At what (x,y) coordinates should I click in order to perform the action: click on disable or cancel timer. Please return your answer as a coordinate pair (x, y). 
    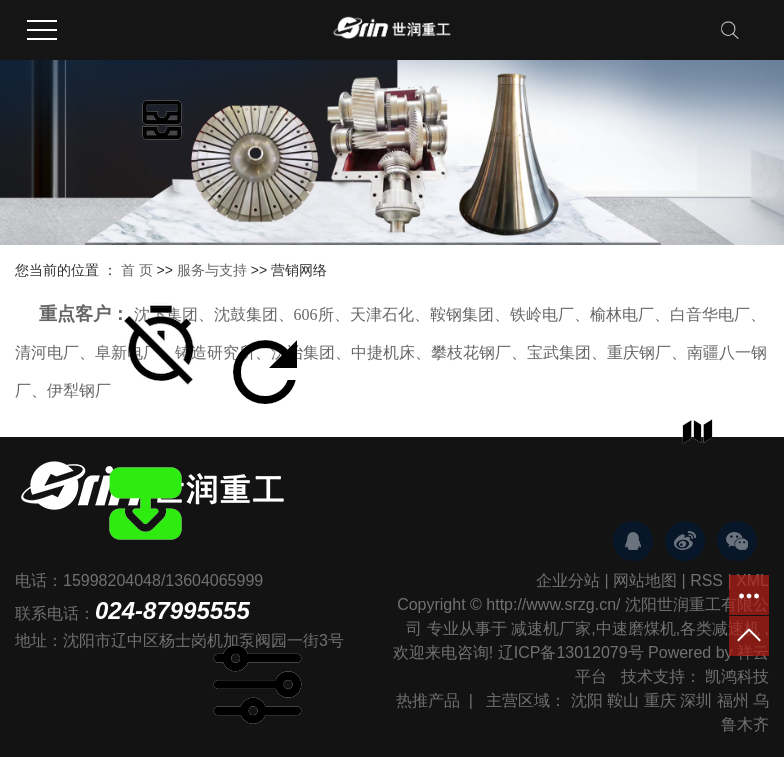
    Looking at the image, I should click on (161, 345).